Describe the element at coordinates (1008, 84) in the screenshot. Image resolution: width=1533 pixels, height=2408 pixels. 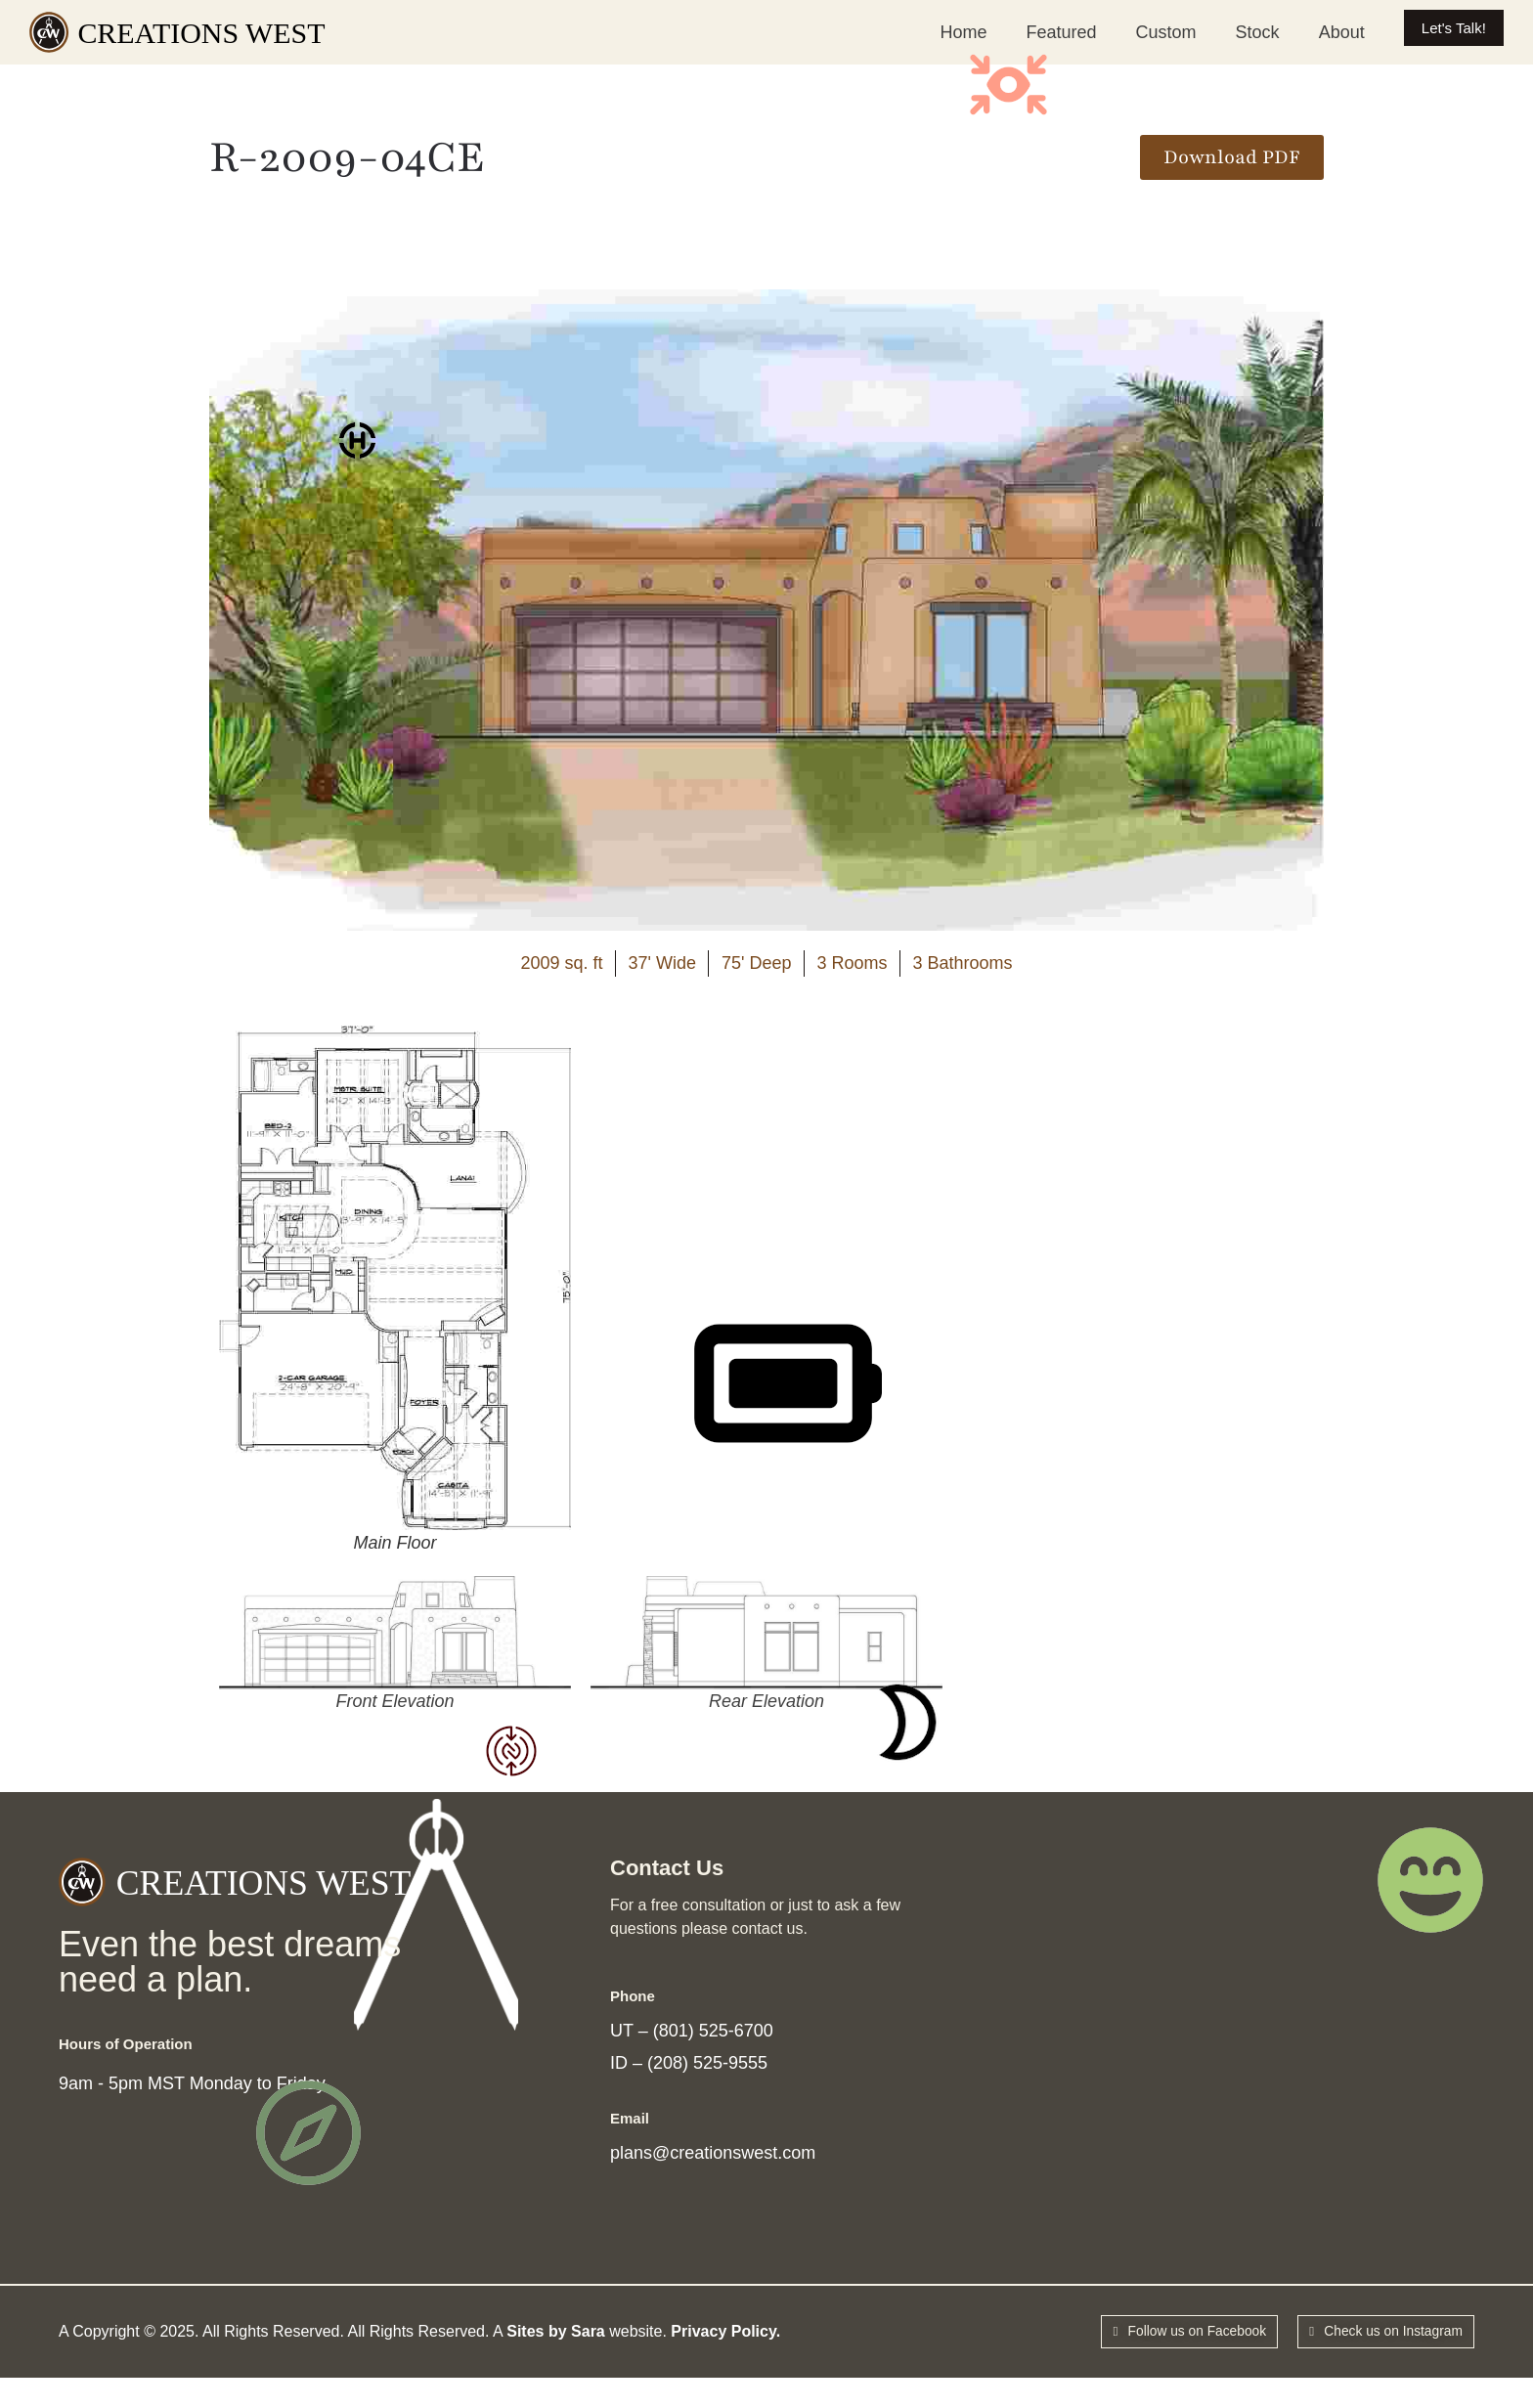
I see `focus view on selected element` at that location.